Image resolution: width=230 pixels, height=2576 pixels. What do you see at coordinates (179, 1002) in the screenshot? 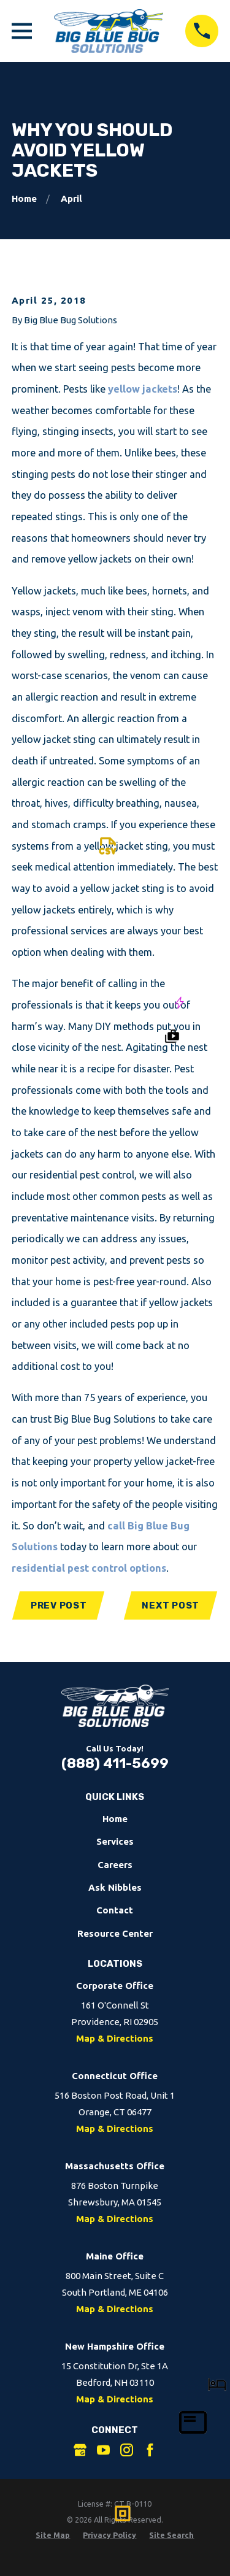
I see `toggle flash on for camera` at bounding box center [179, 1002].